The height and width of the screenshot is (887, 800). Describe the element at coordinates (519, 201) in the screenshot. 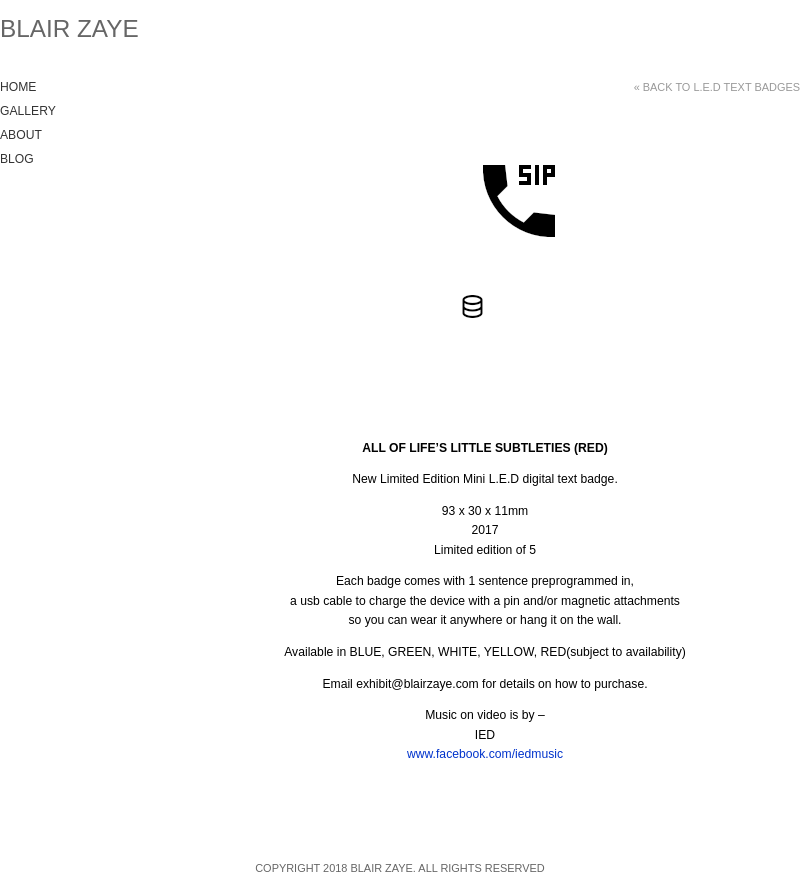

I see `make a SIP (internet-based) phone call` at that location.